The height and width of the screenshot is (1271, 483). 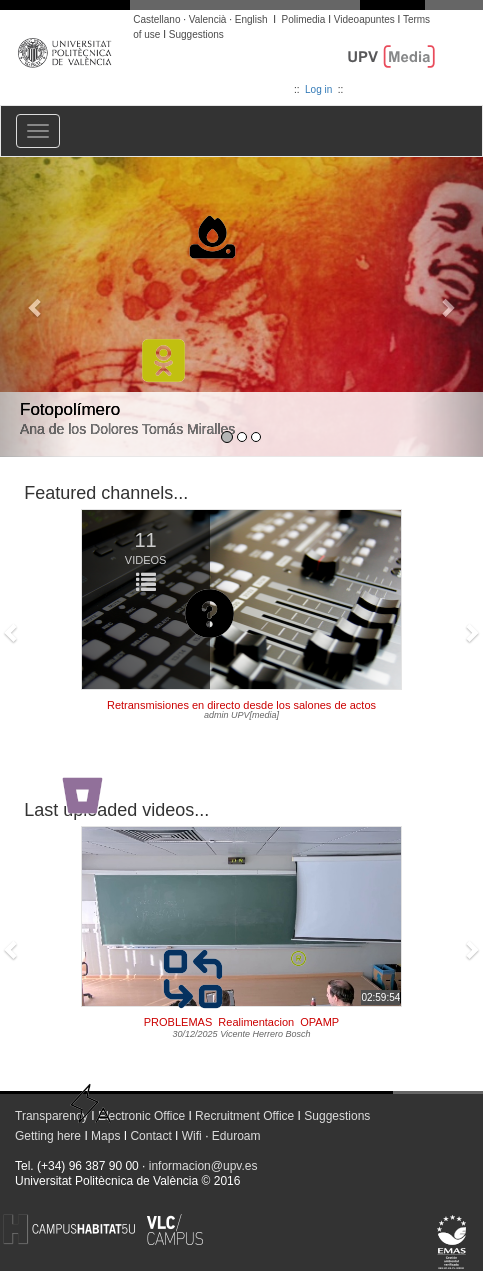 What do you see at coordinates (209, 613) in the screenshot?
I see `access help or support information` at bounding box center [209, 613].